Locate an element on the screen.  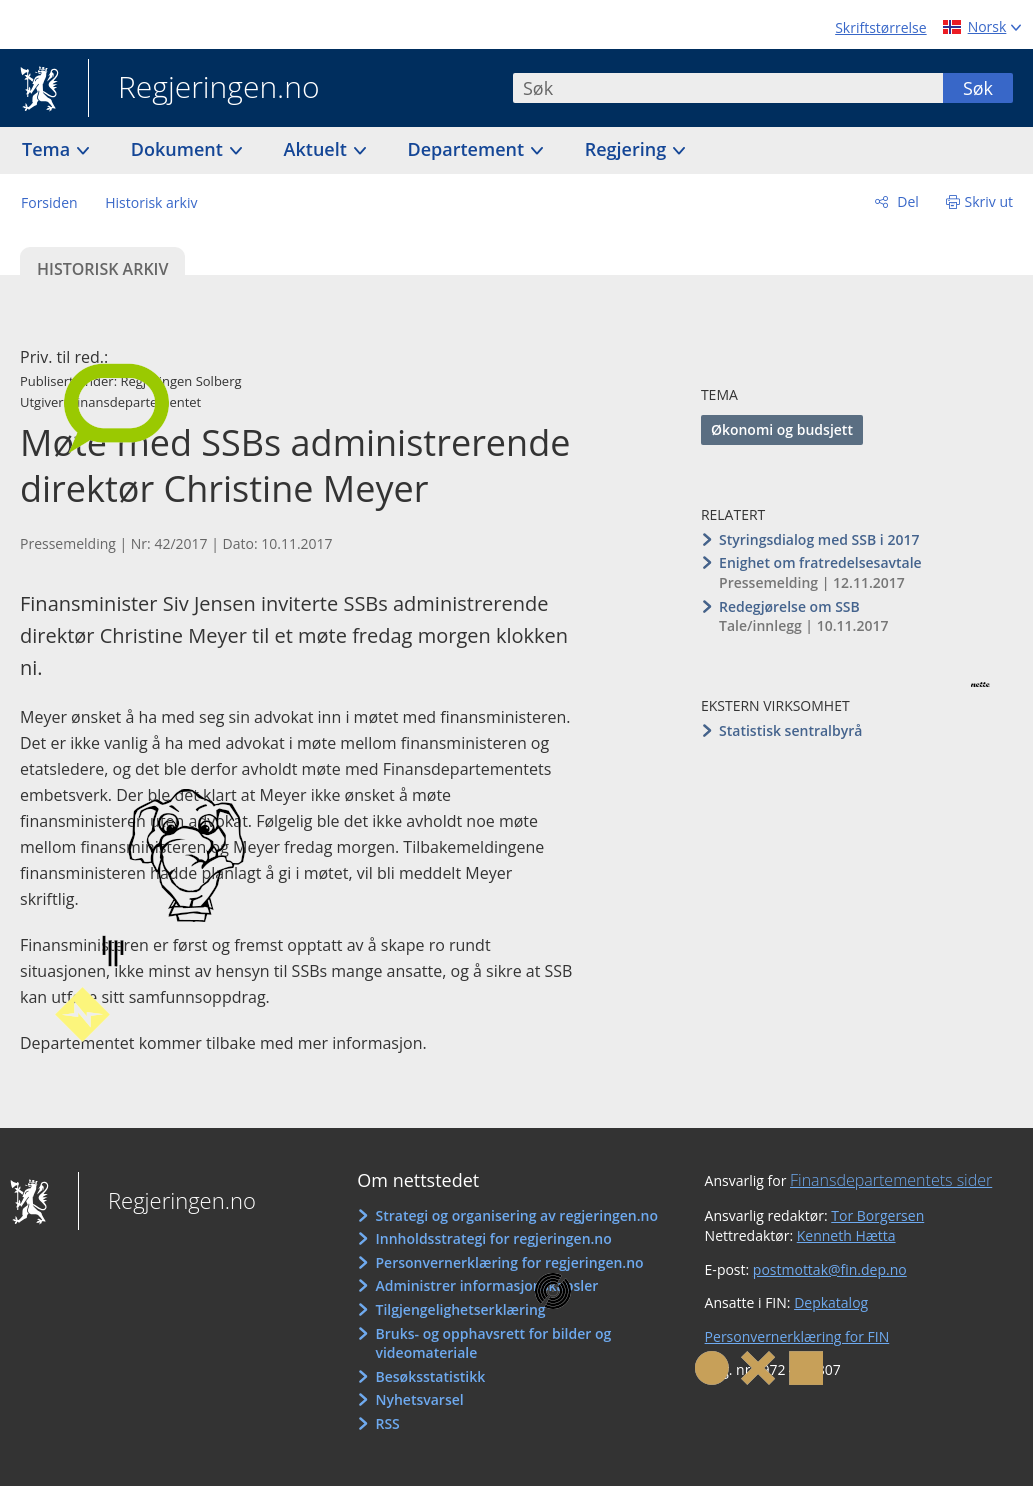
open Gitter chat platform is located at coordinates (113, 951).